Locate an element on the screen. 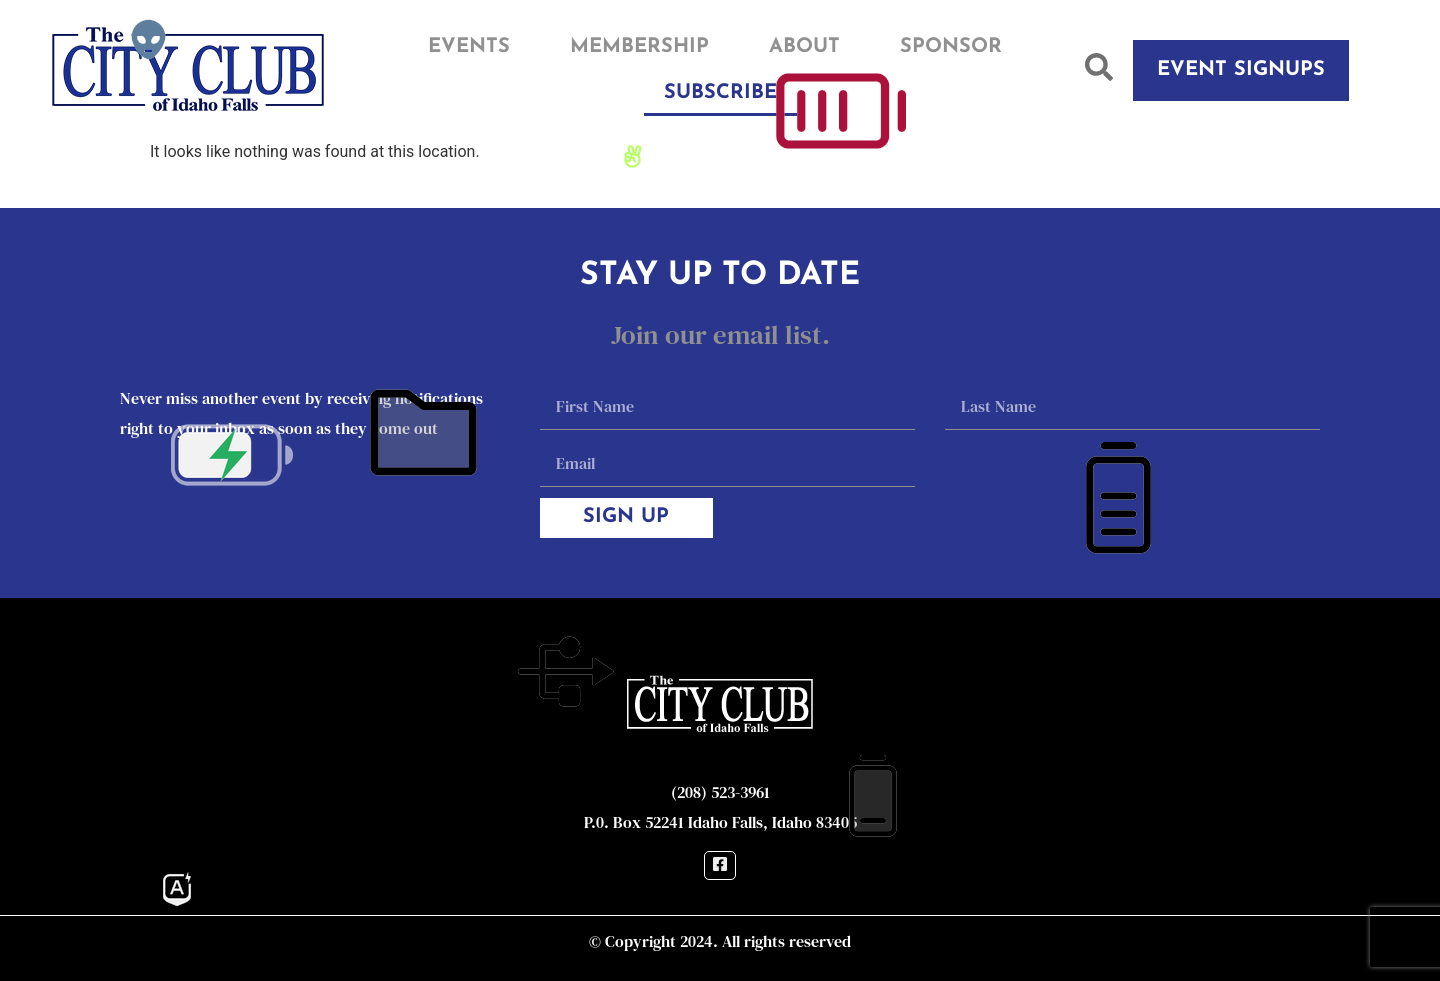 Image resolution: width=1440 pixels, height=981 pixels. indicates high battery level is located at coordinates (839, 111).